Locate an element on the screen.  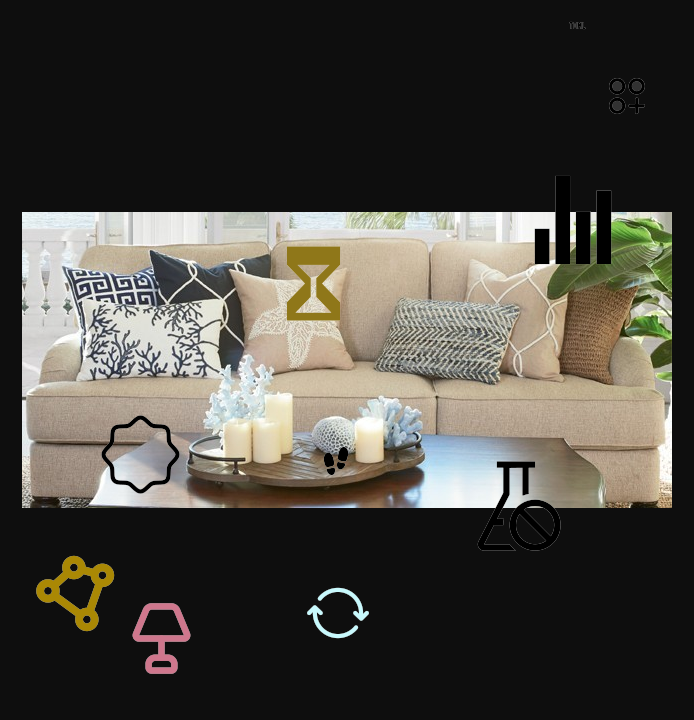
indicates a verified or certified status is located at coordinates (140, 454).